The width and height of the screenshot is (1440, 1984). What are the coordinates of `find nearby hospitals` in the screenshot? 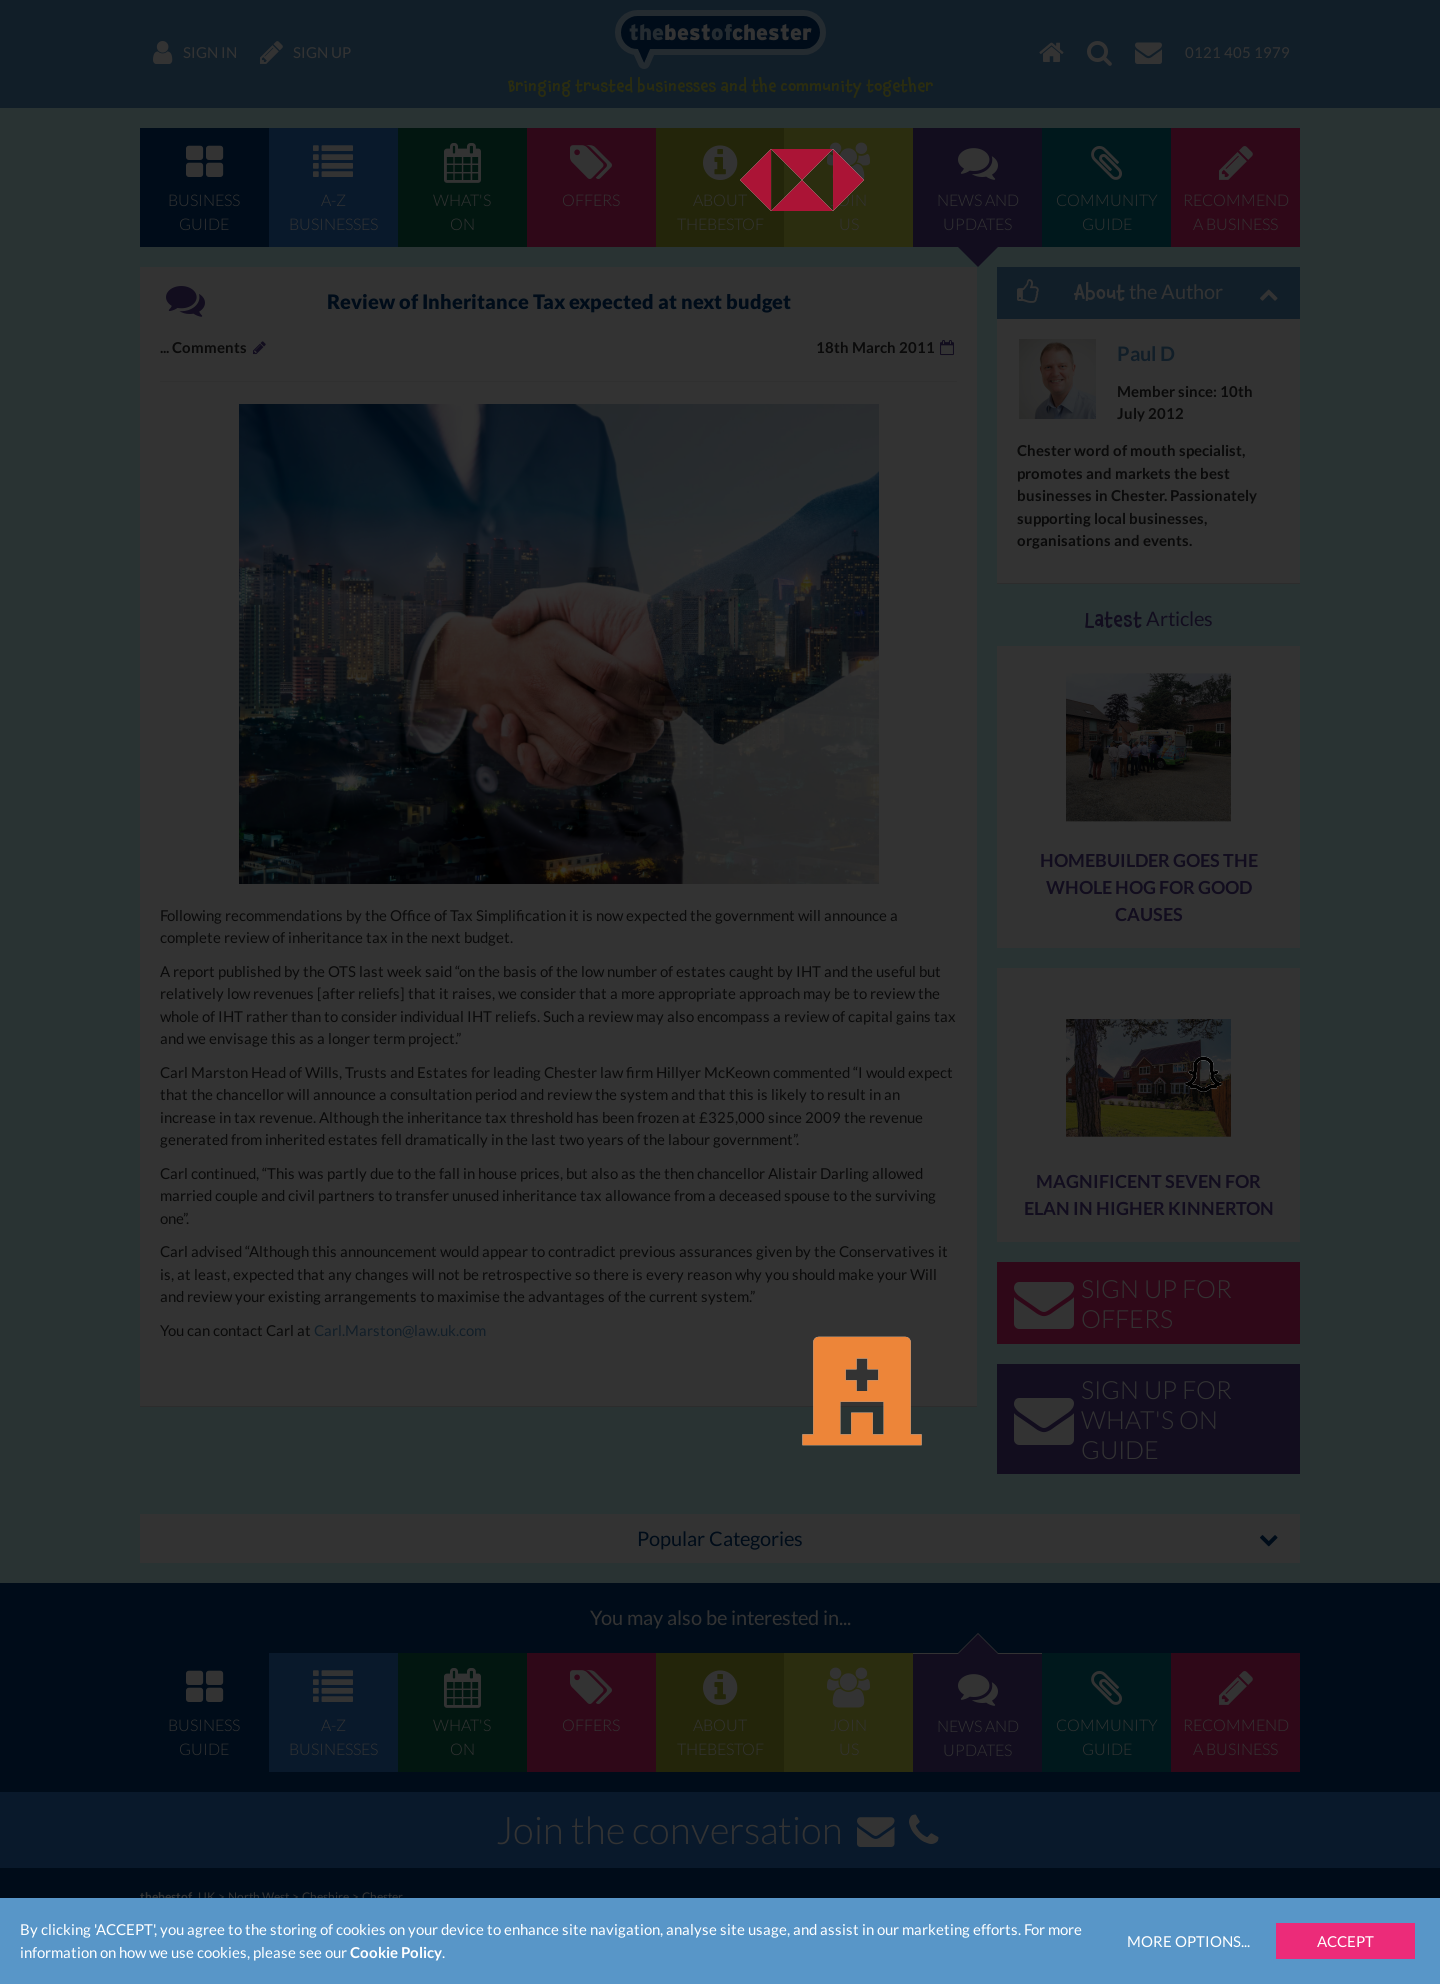 It's located at (862, 1391).